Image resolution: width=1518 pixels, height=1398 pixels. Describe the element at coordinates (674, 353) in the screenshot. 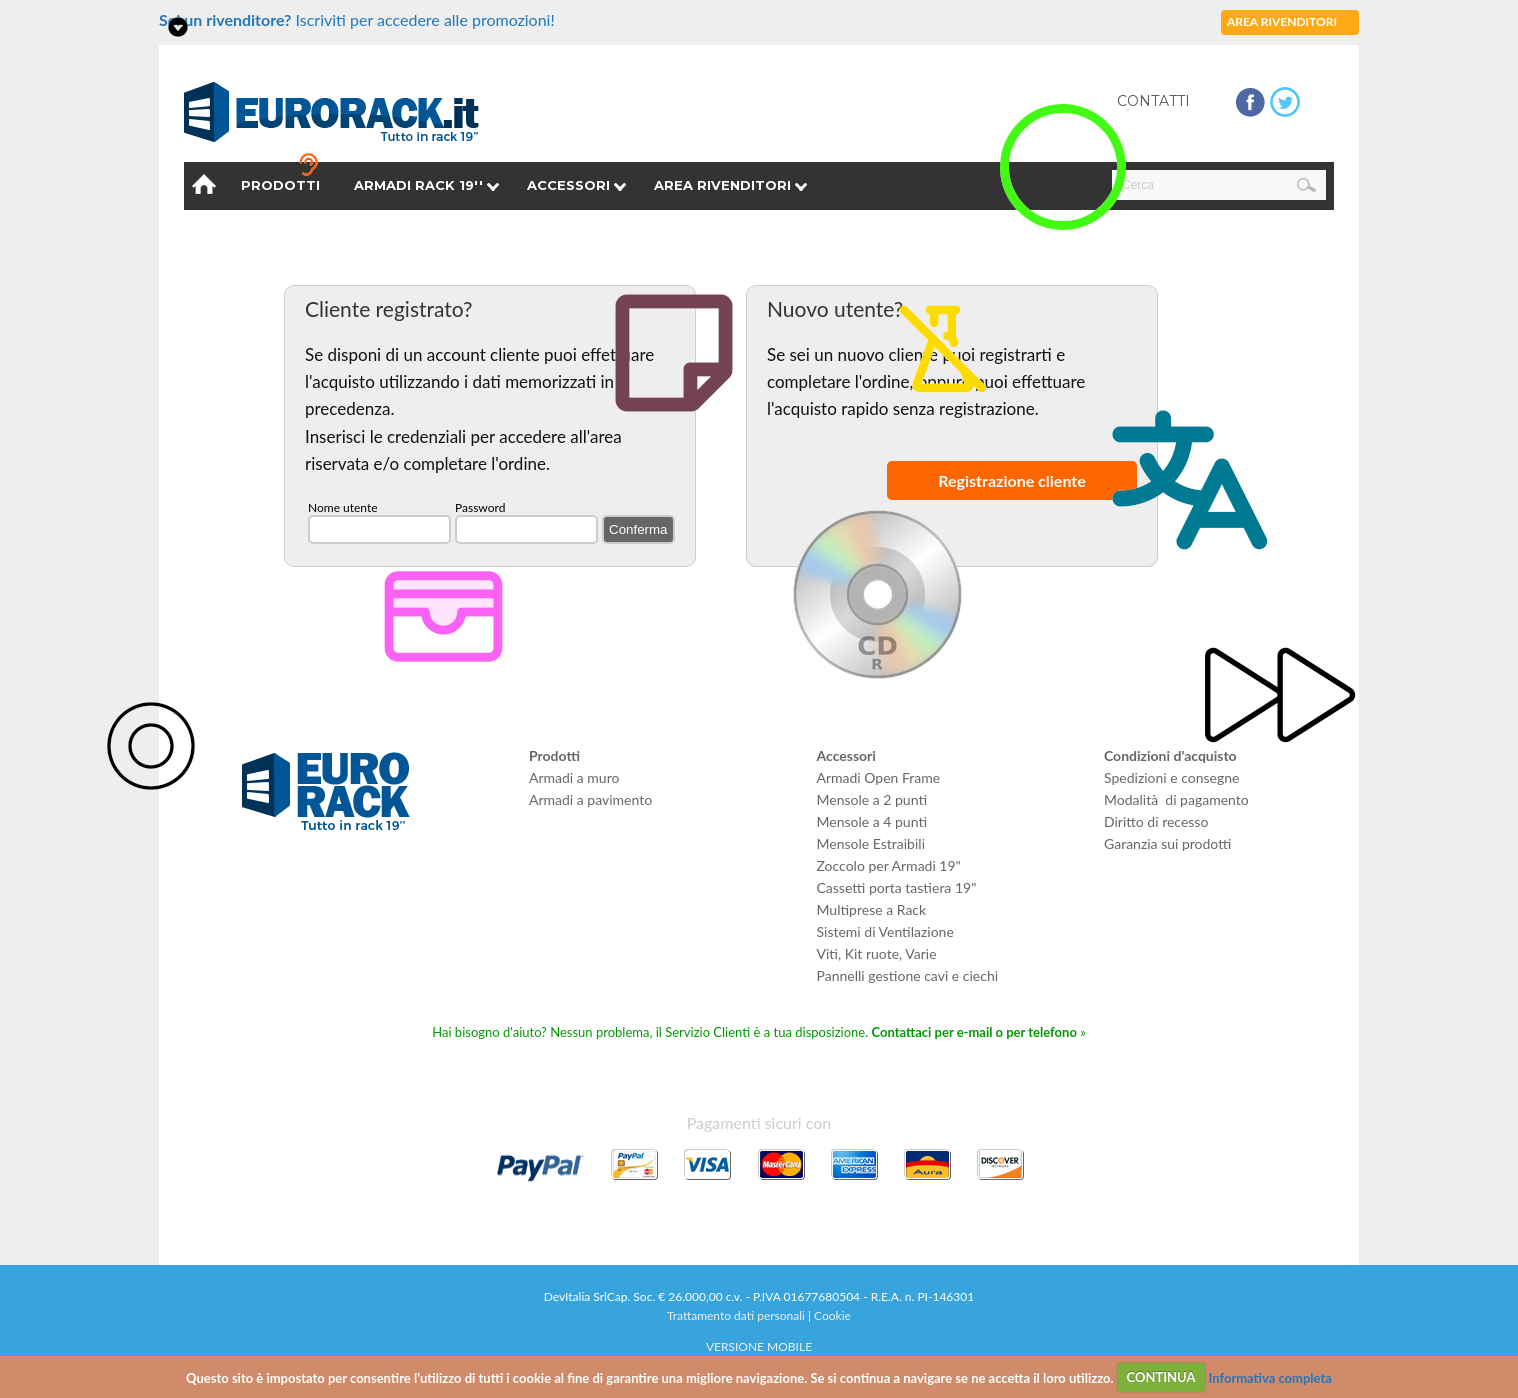

I see `create a new note` at that location.